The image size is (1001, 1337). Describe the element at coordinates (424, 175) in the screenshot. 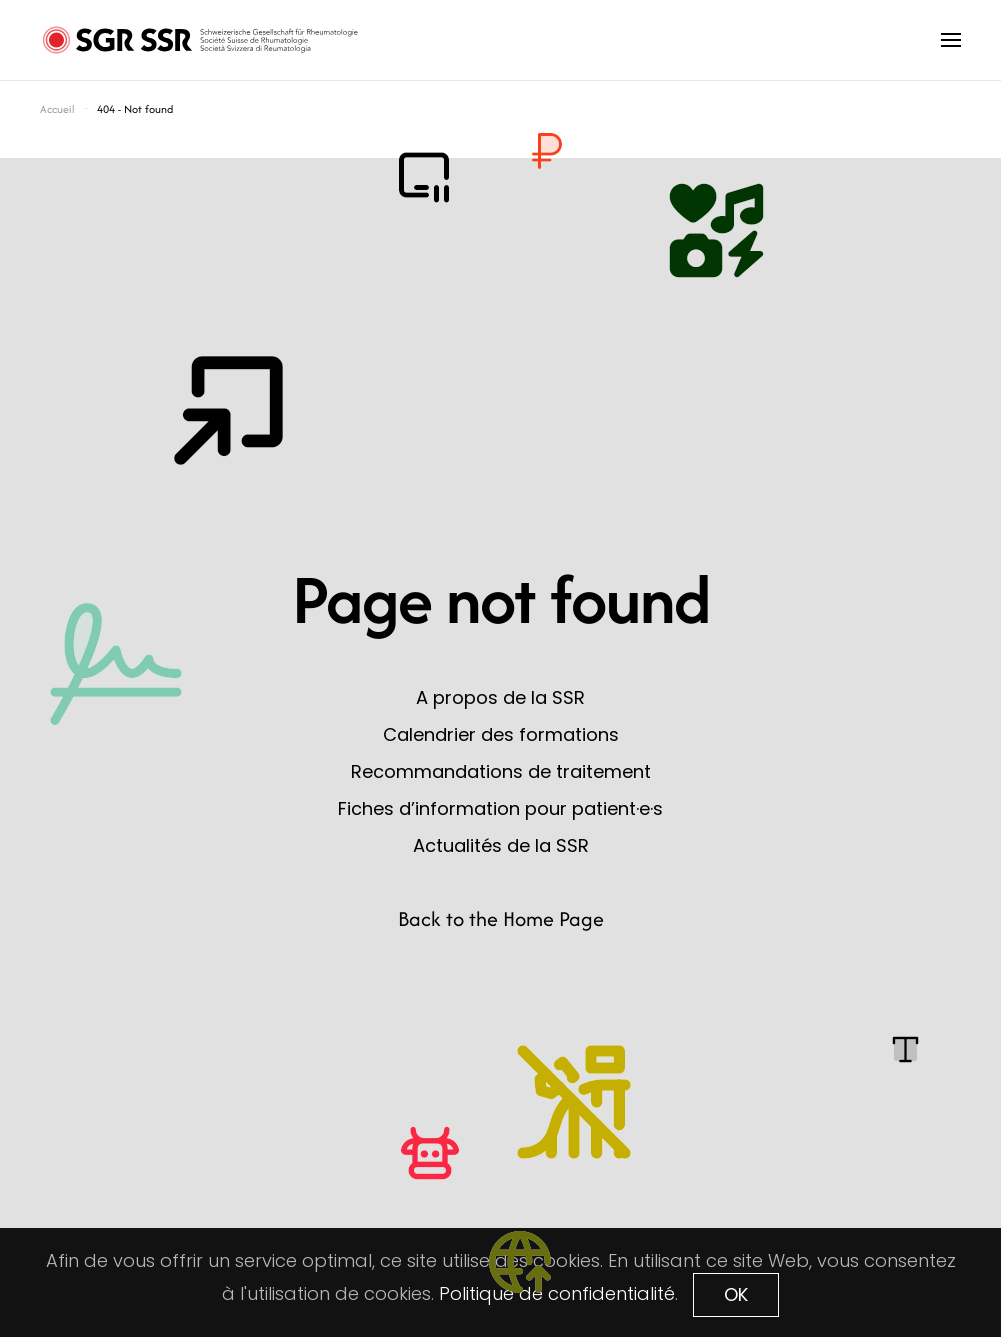

I see `pause media playback on tablet device` at that location.